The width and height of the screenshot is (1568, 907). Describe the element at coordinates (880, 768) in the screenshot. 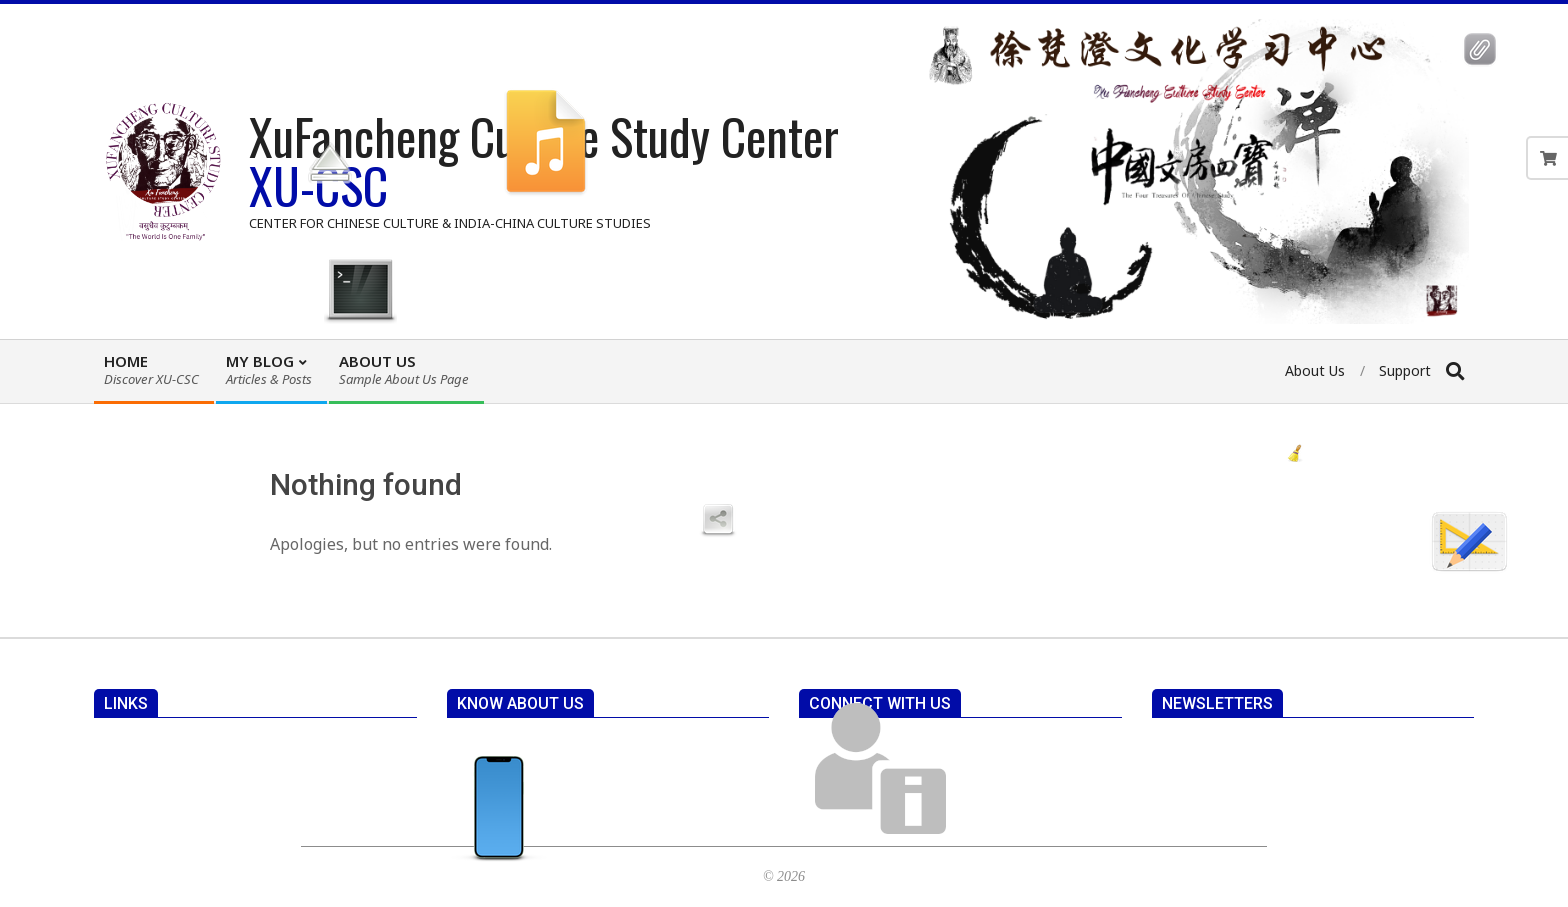

I see `view user profile information` at that location.